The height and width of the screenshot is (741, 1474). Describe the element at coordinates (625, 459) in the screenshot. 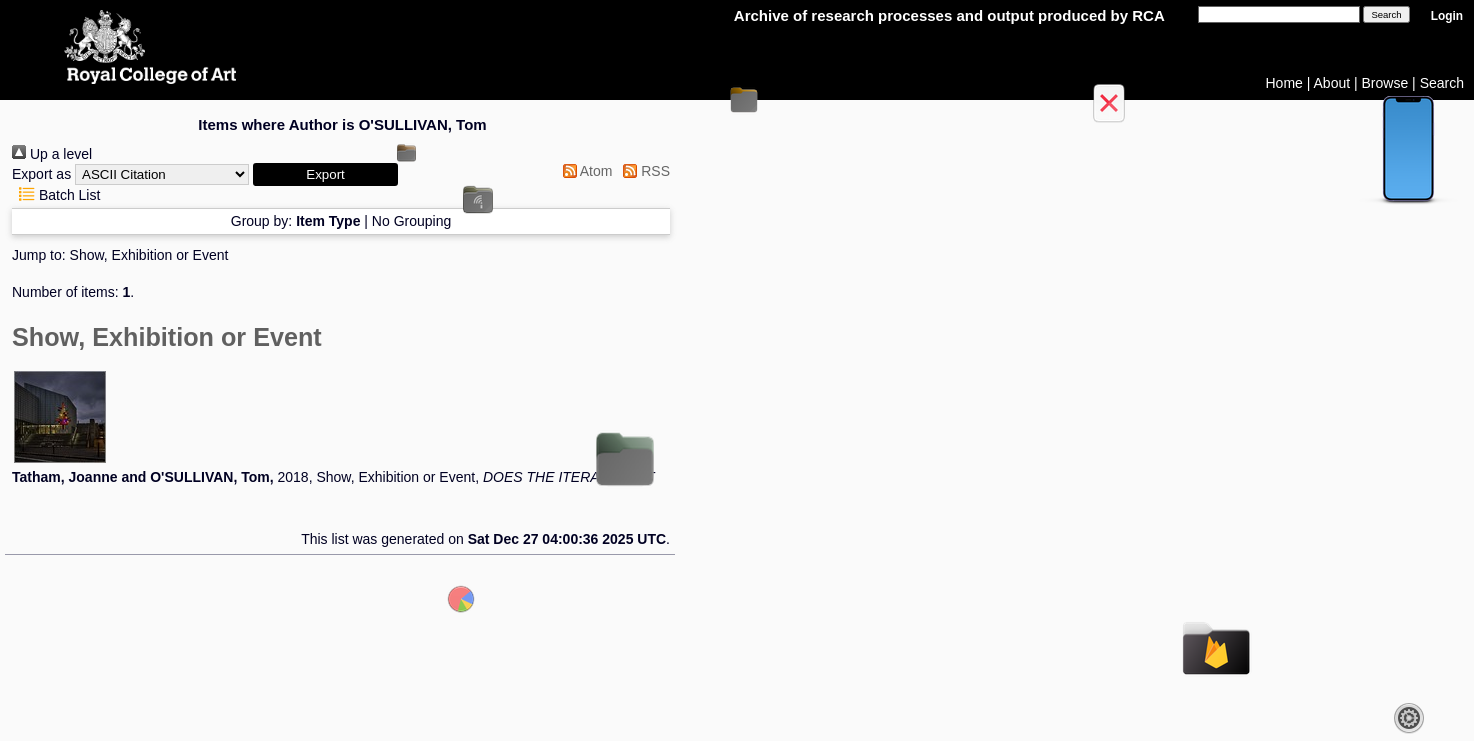

I see `drop files here to add to folder` at that location.